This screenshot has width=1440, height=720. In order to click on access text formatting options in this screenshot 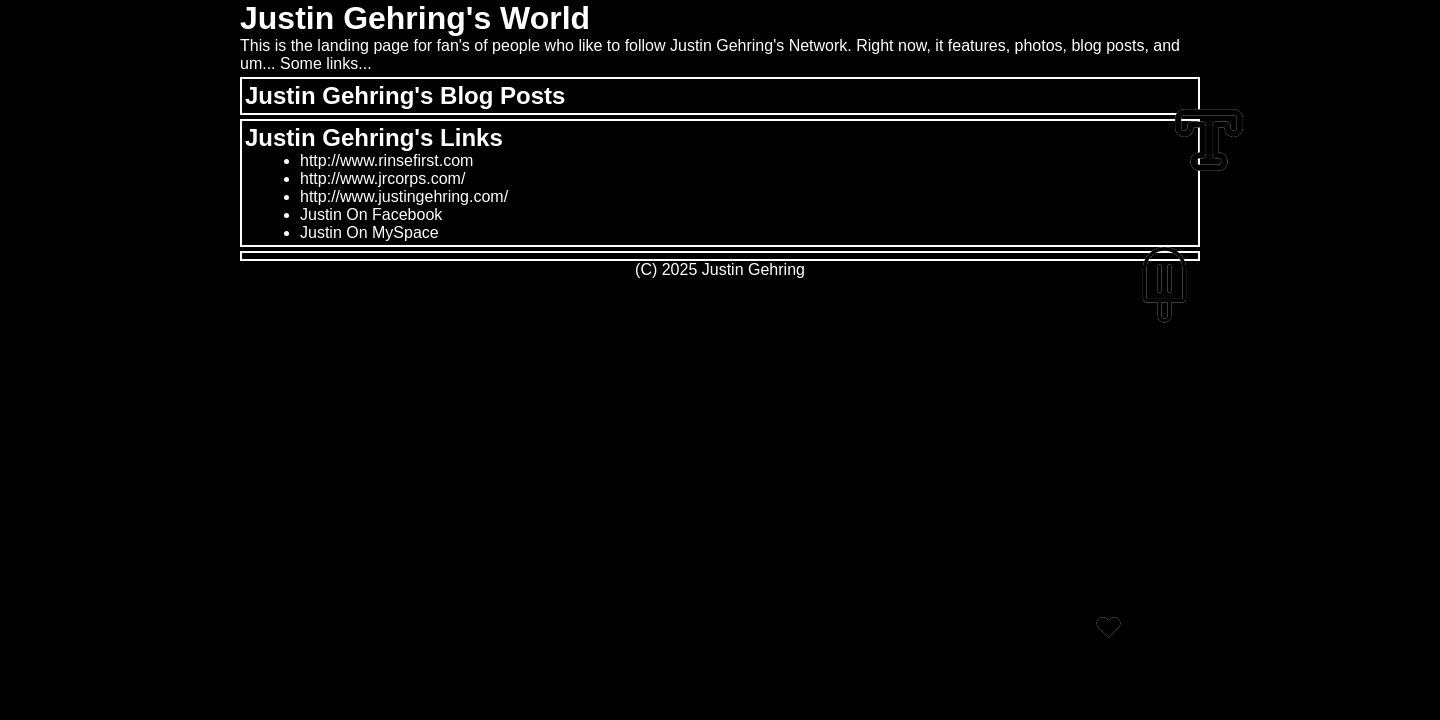, I will do `click(1209, 140)`.